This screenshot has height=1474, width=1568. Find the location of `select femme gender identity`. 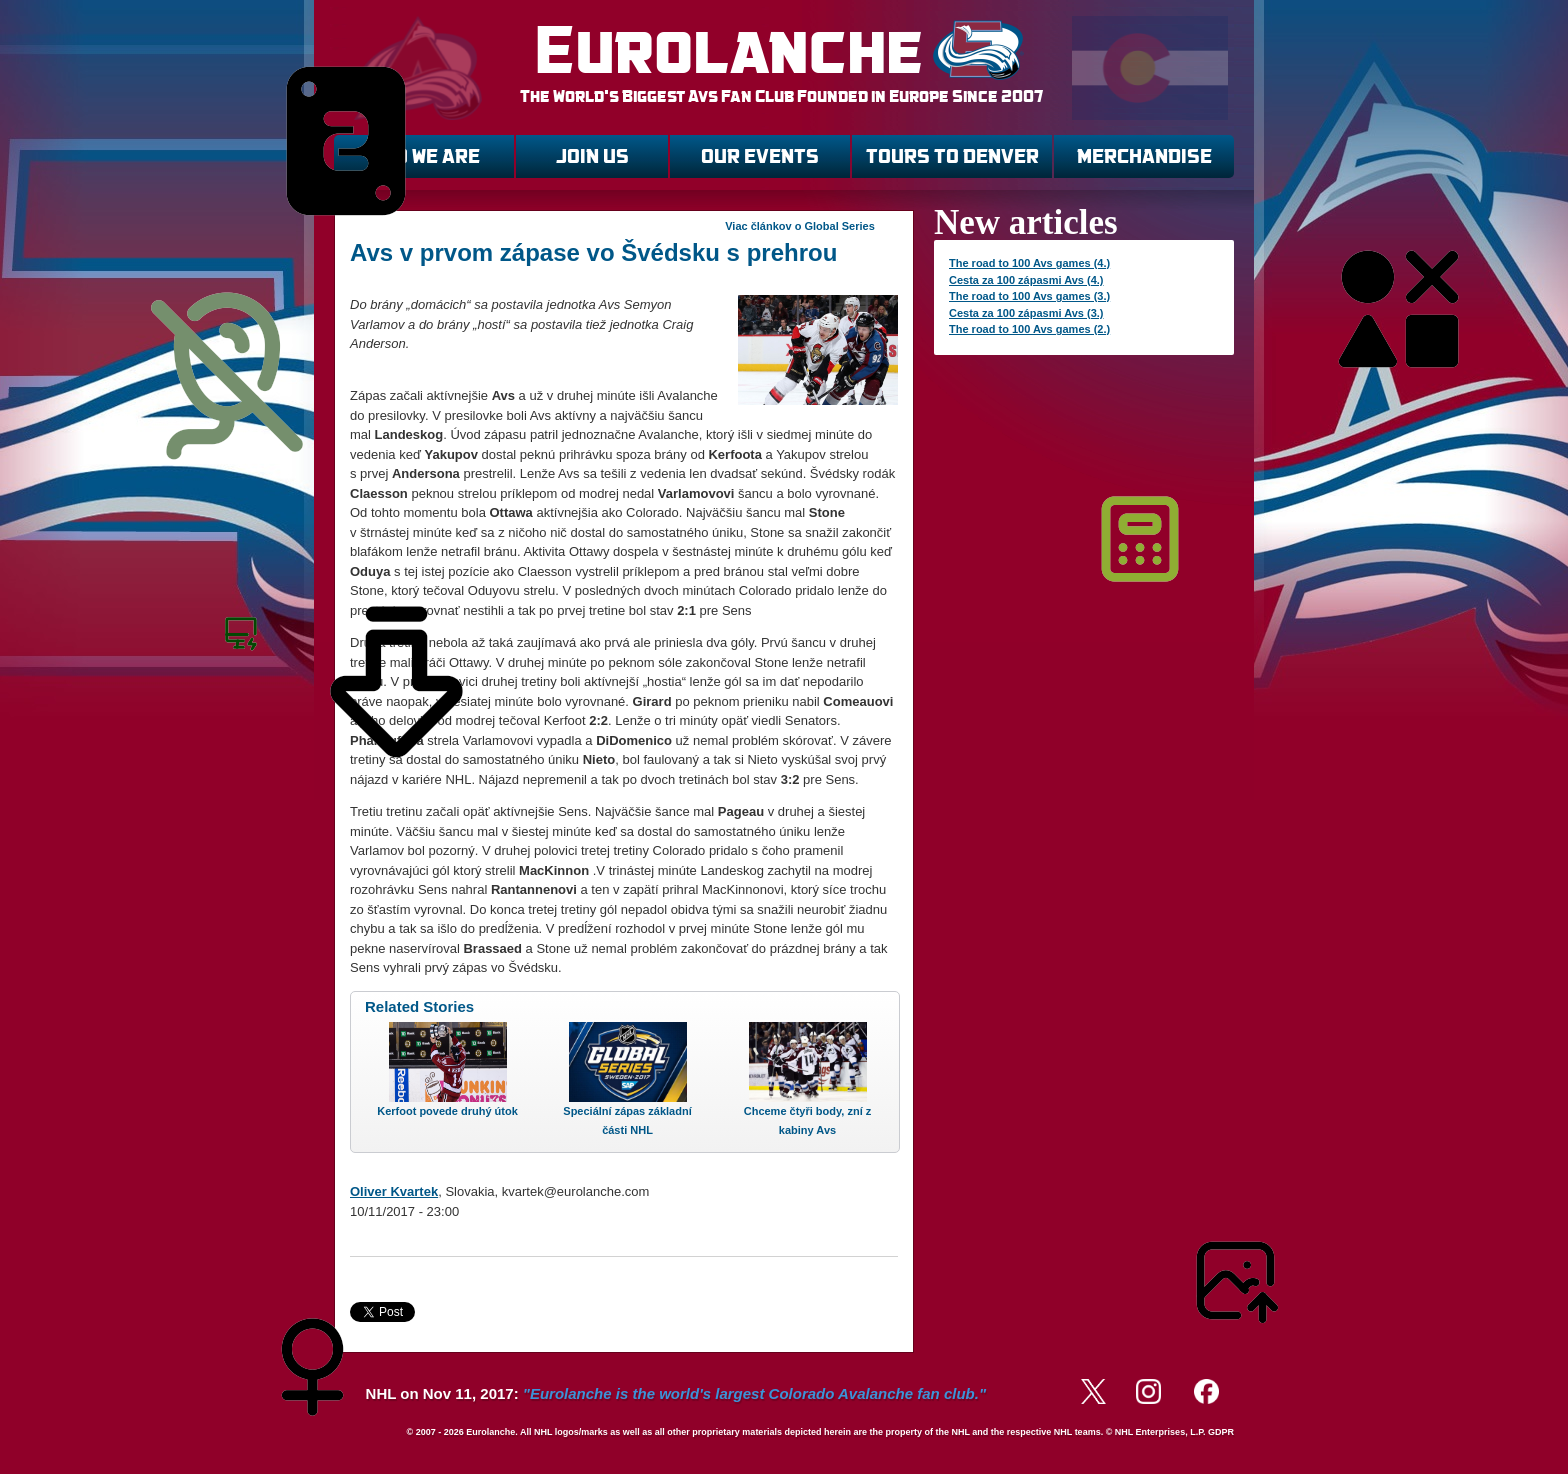

select femme gender identity is located at coordinates (312, 1364).